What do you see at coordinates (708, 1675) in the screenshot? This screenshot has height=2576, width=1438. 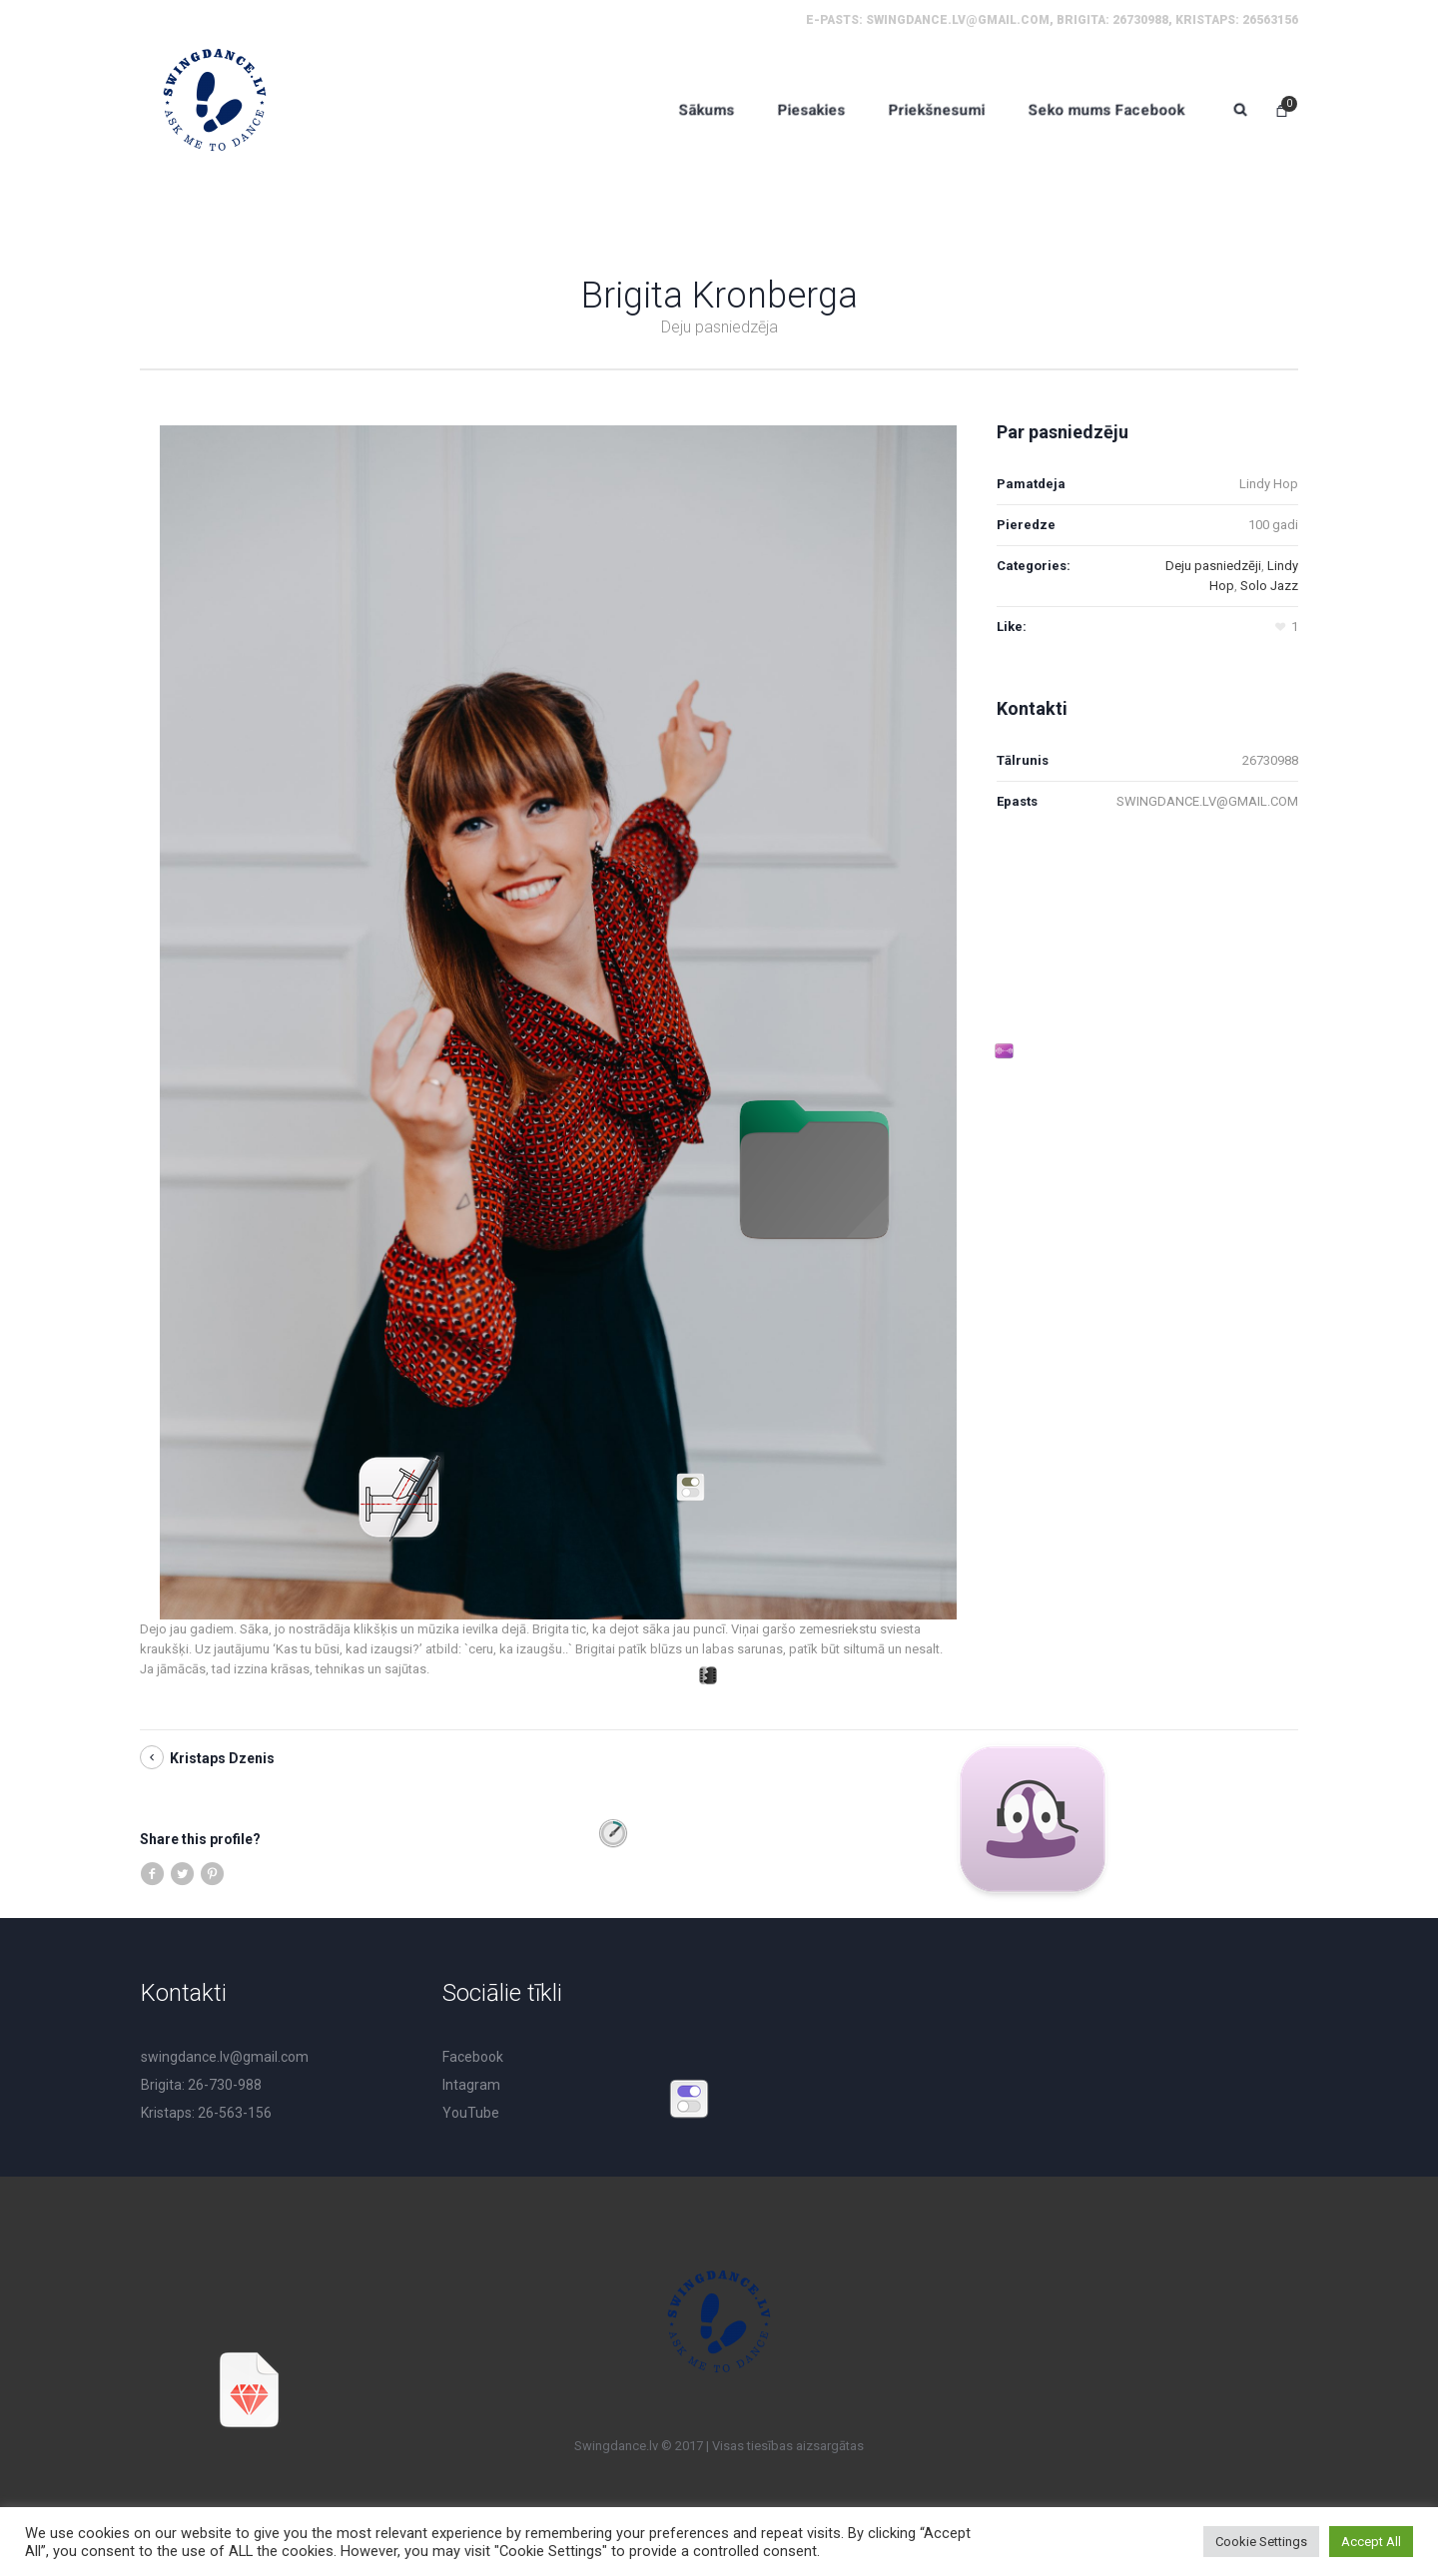 I see `open flowblade video editor` at bounding box center [708, 1675].